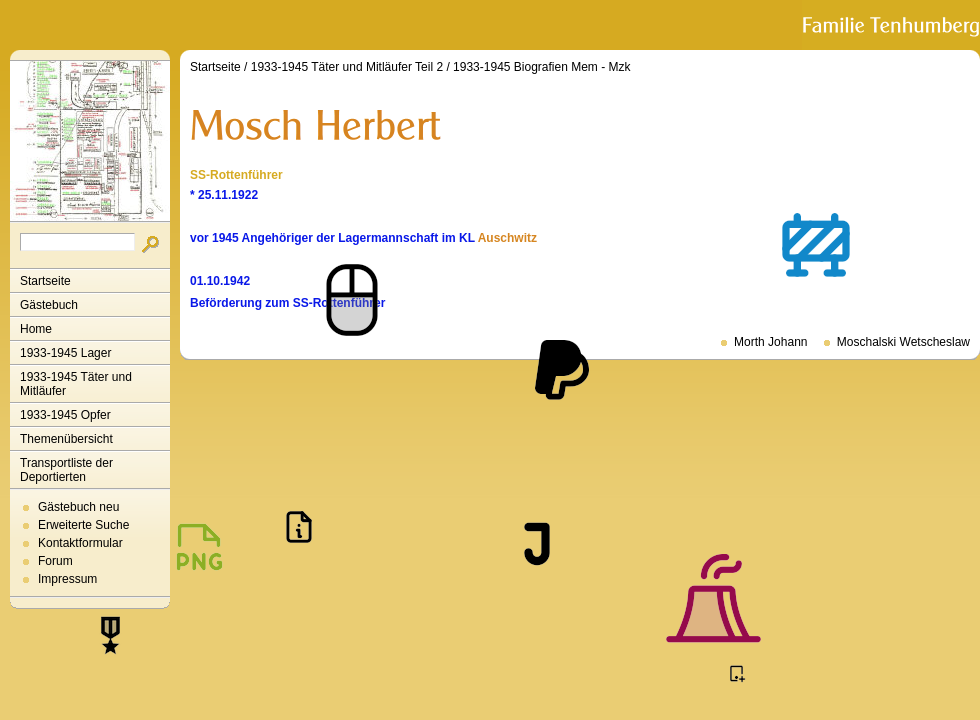 The width and height of the screenshot is (980, 720). Describe the element at coordinates (562, 370) in the screenshot. I see `pay with PayPal` at that location.